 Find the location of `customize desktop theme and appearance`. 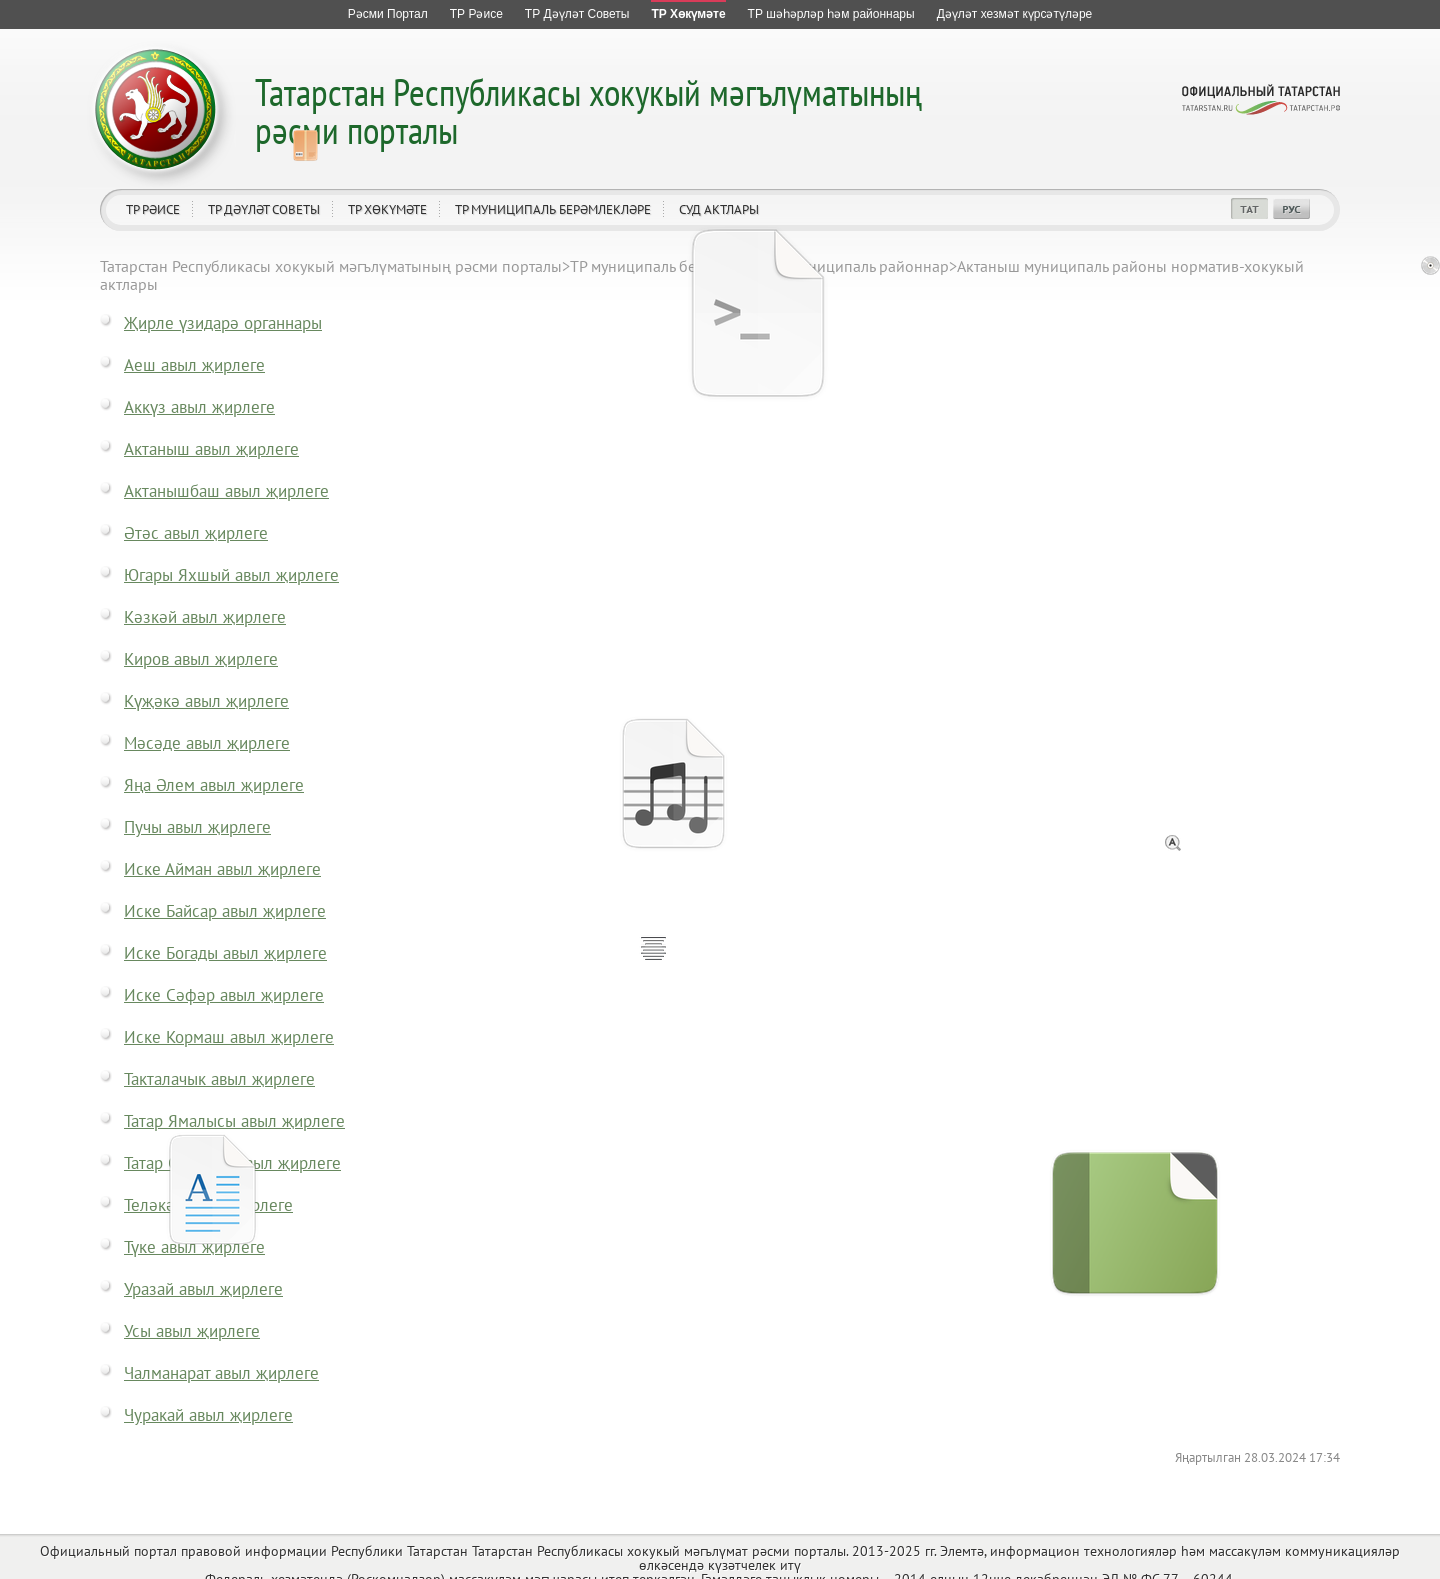

customize desktop theme and appearance is located at coordinates (1135, 1217).